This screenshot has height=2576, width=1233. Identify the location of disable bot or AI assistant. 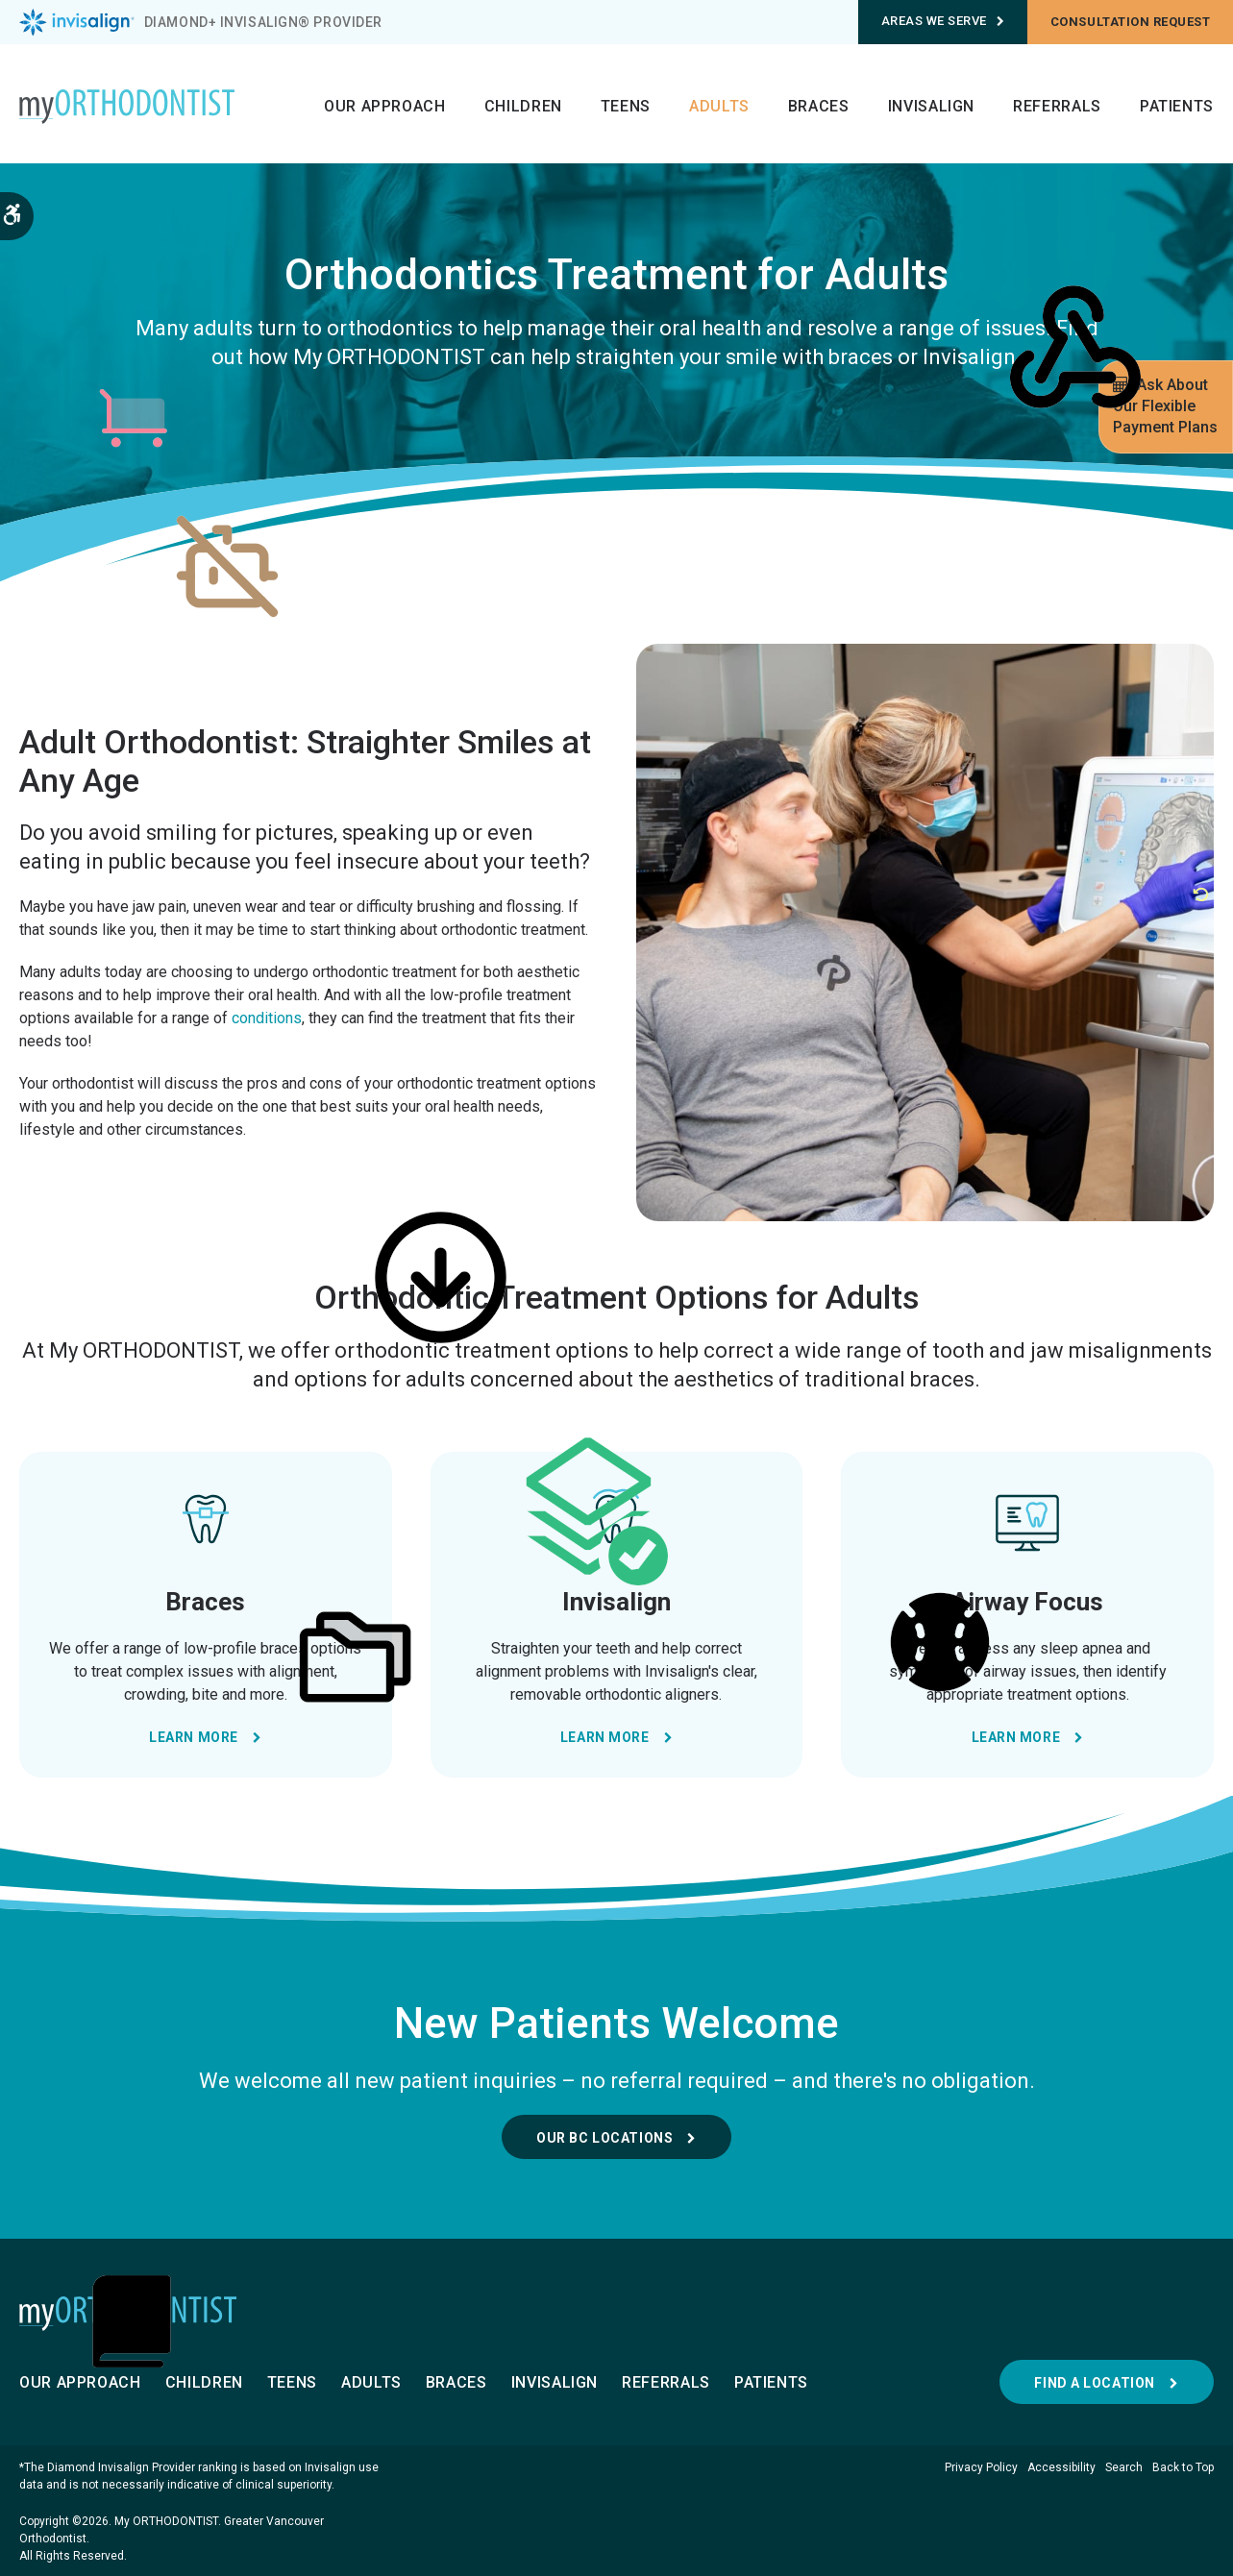
(227, 566).